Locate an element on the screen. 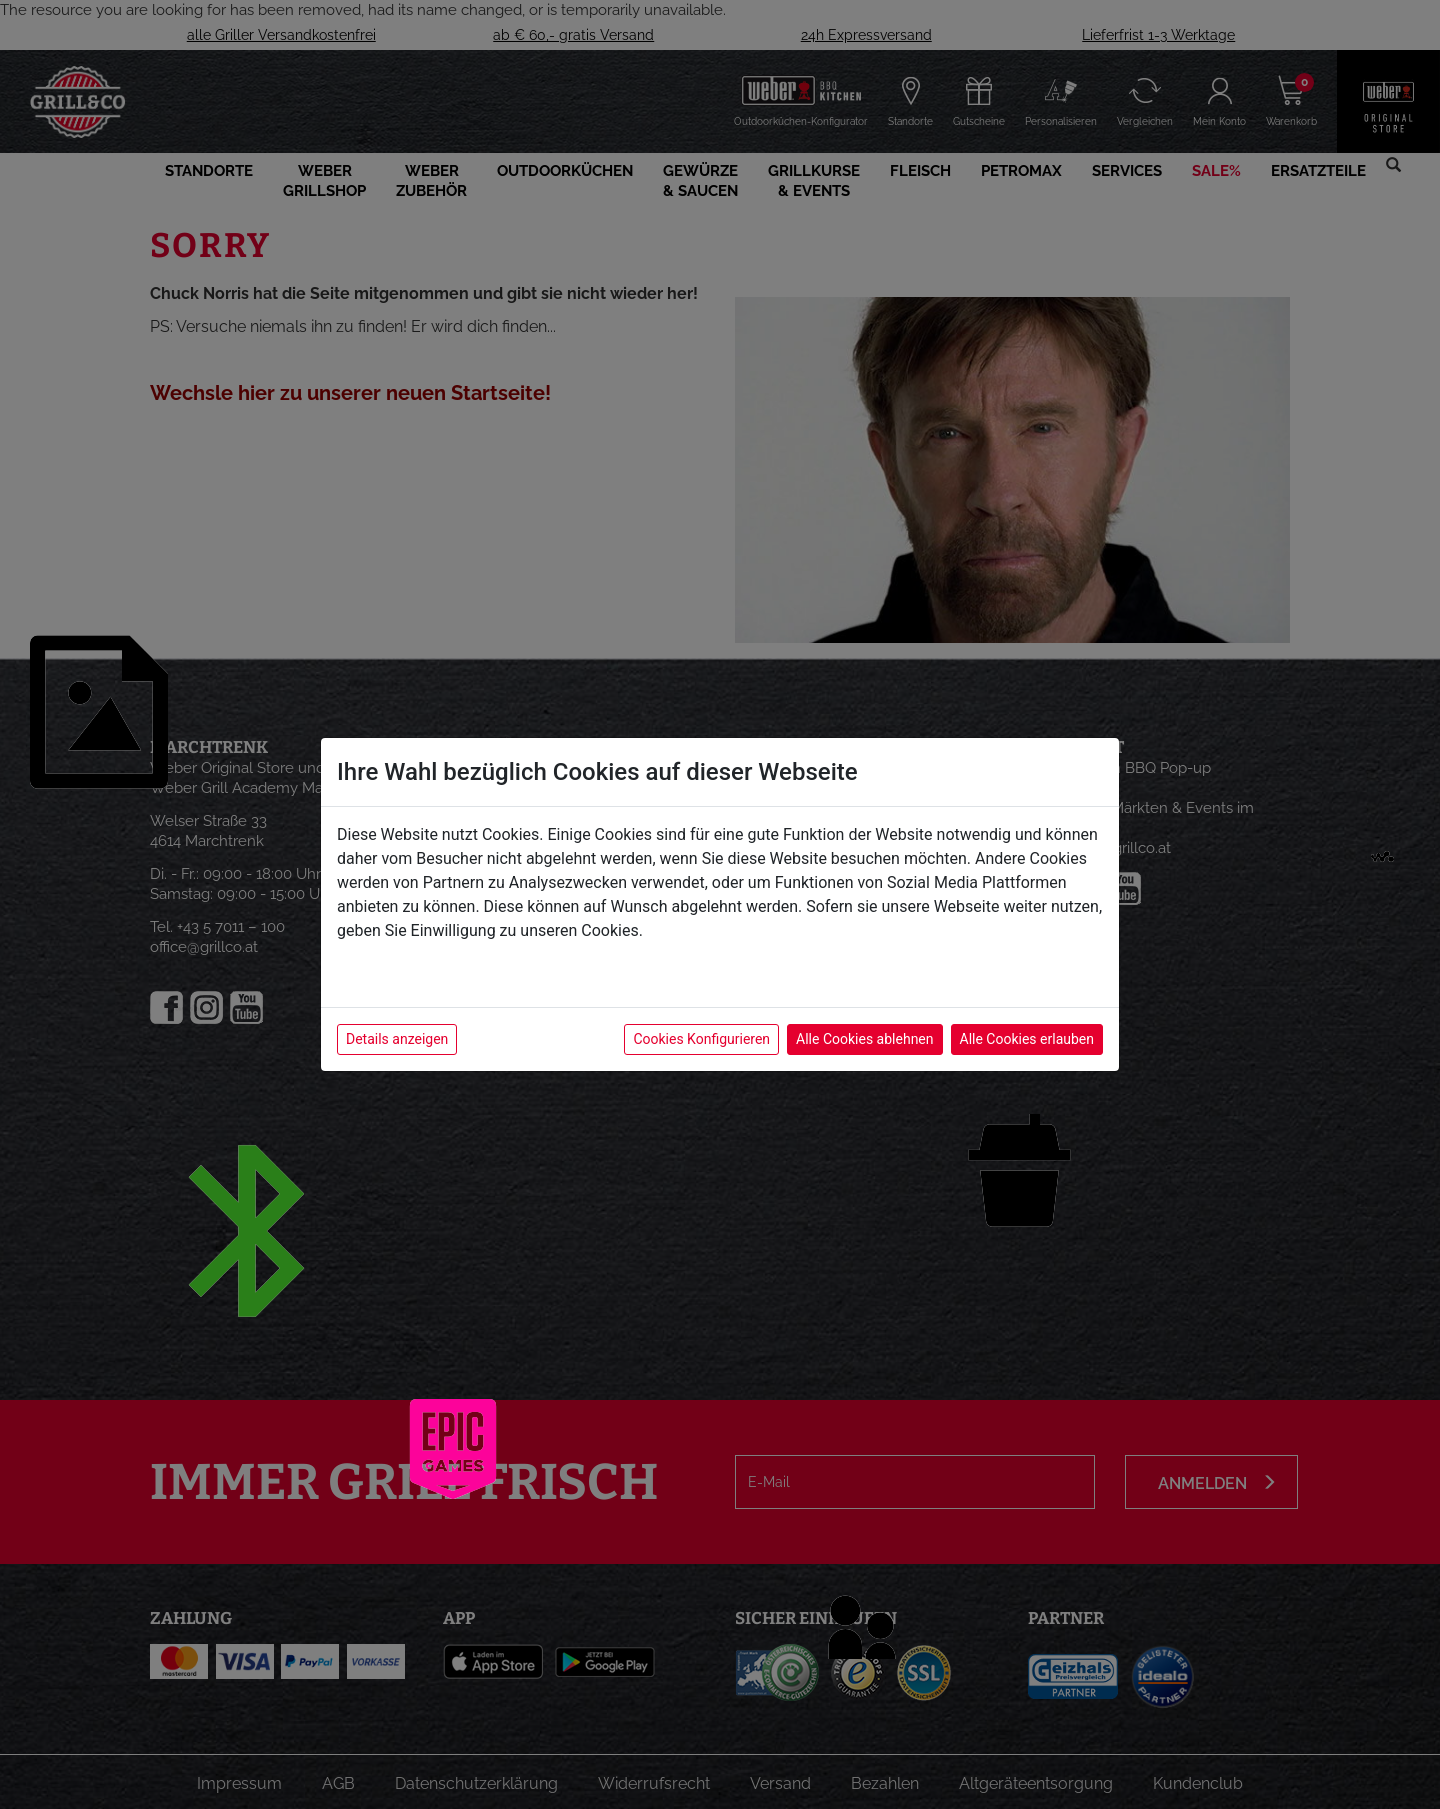  toggle bluetooth connectivity is located at coordinates (247, 1231).